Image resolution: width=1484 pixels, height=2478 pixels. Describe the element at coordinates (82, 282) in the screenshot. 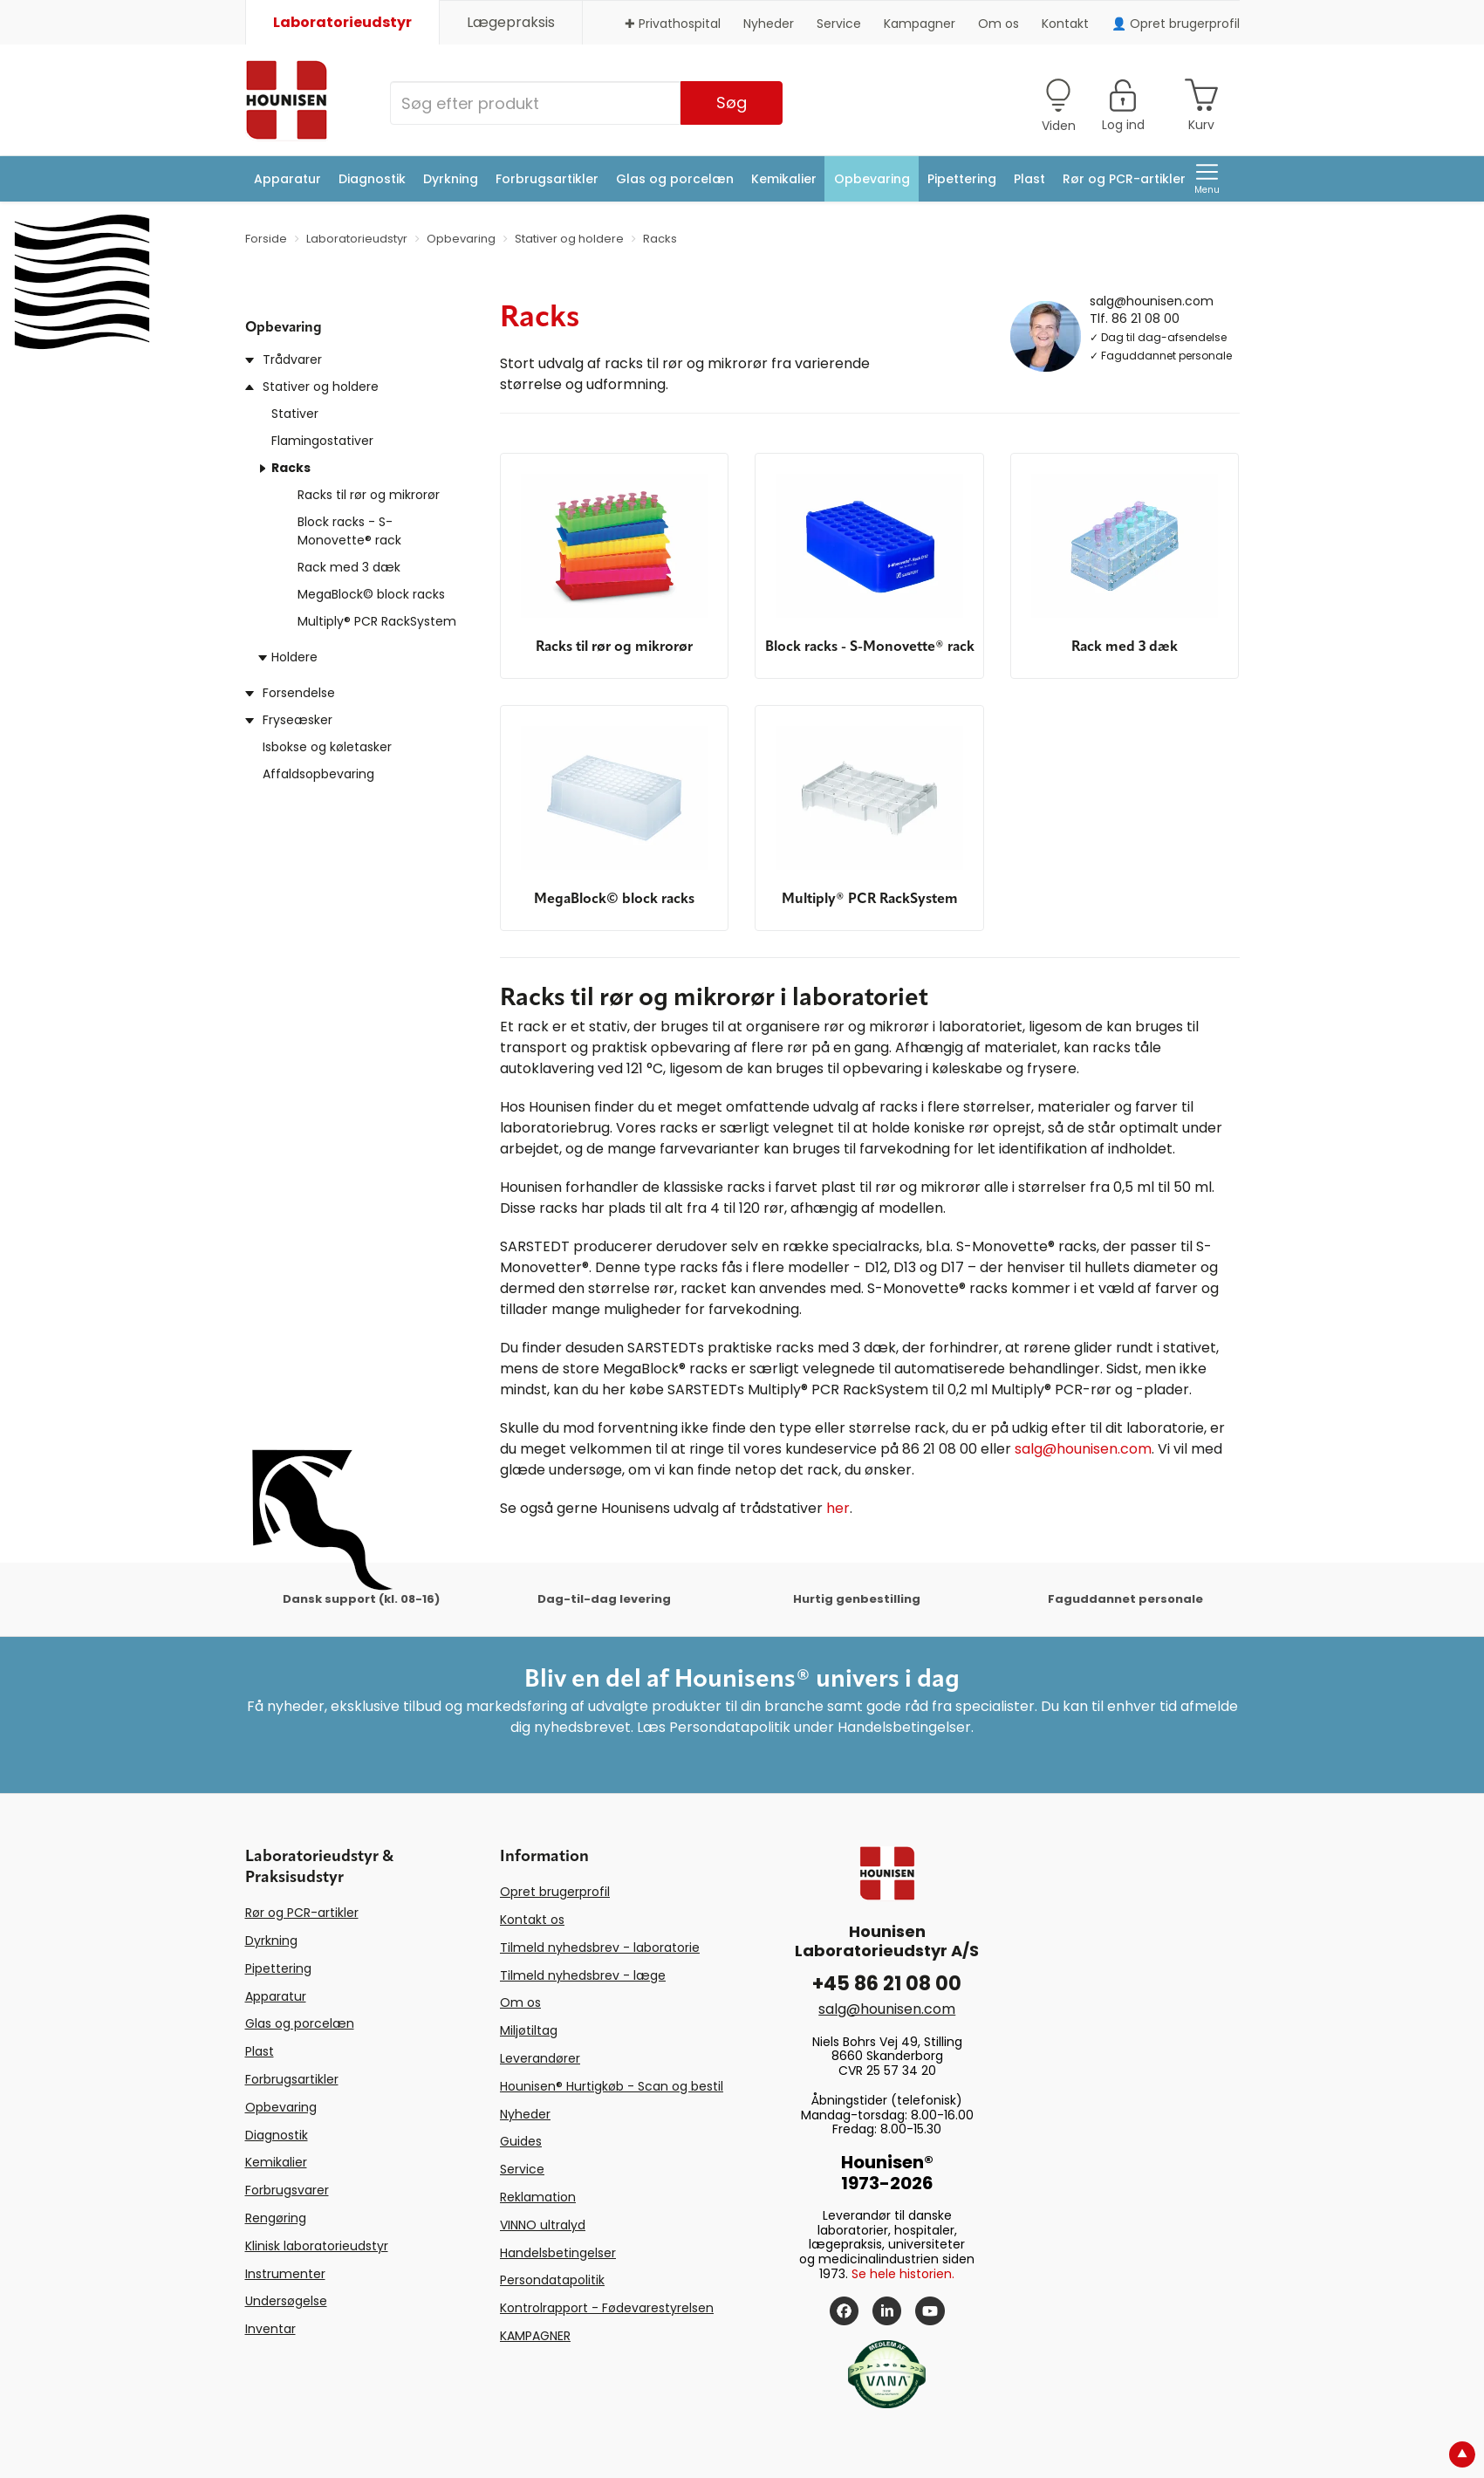

I see `indicates water or fluid dynamics in a game` at that location.